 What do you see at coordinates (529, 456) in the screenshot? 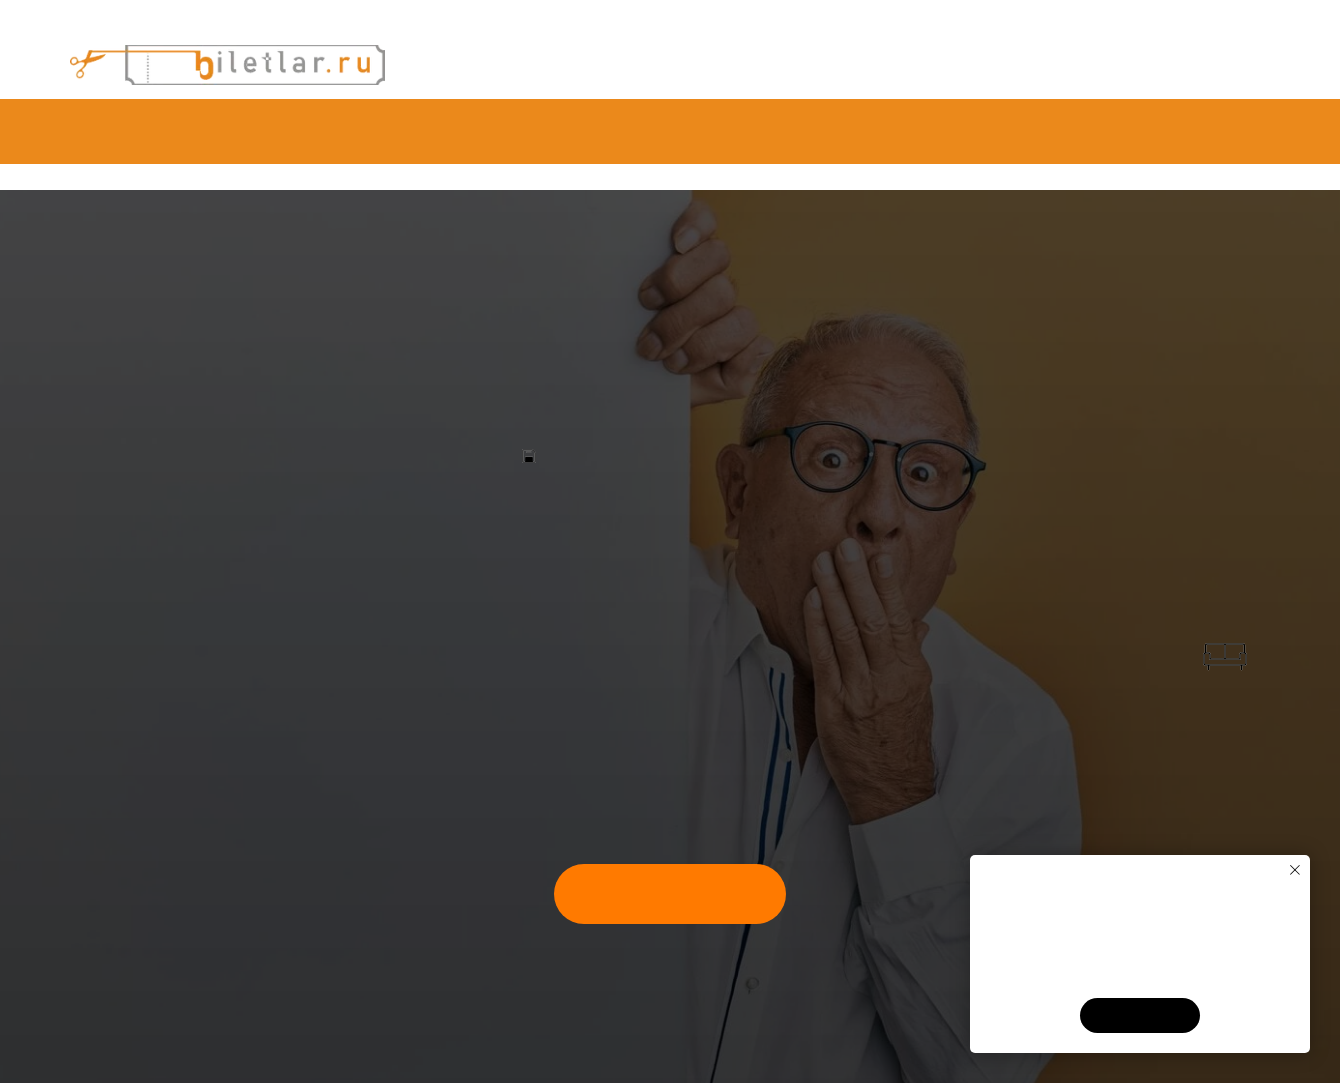
I see `save current file or document` at bounding box center [529, 456].